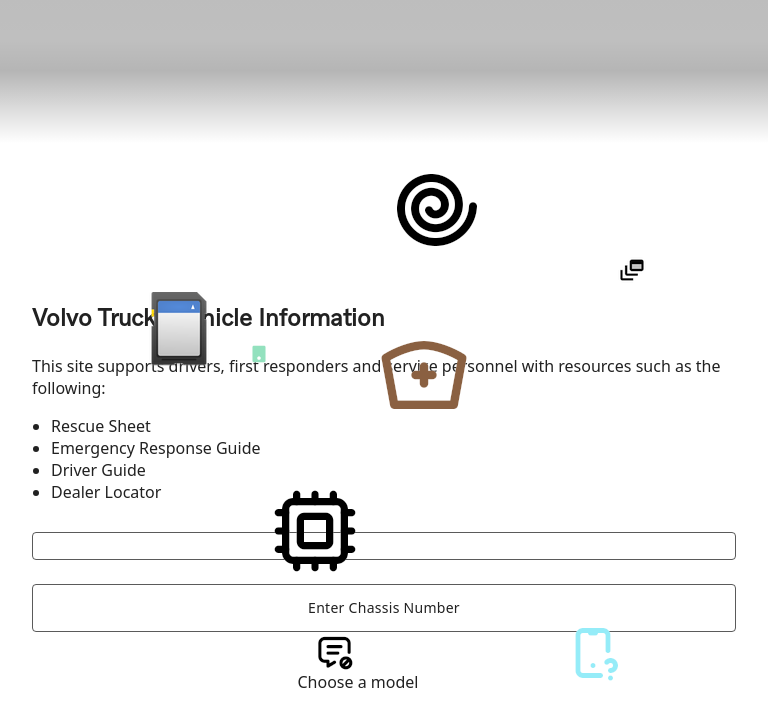  I want to click on view system performance and processor information, so click(315, 531).